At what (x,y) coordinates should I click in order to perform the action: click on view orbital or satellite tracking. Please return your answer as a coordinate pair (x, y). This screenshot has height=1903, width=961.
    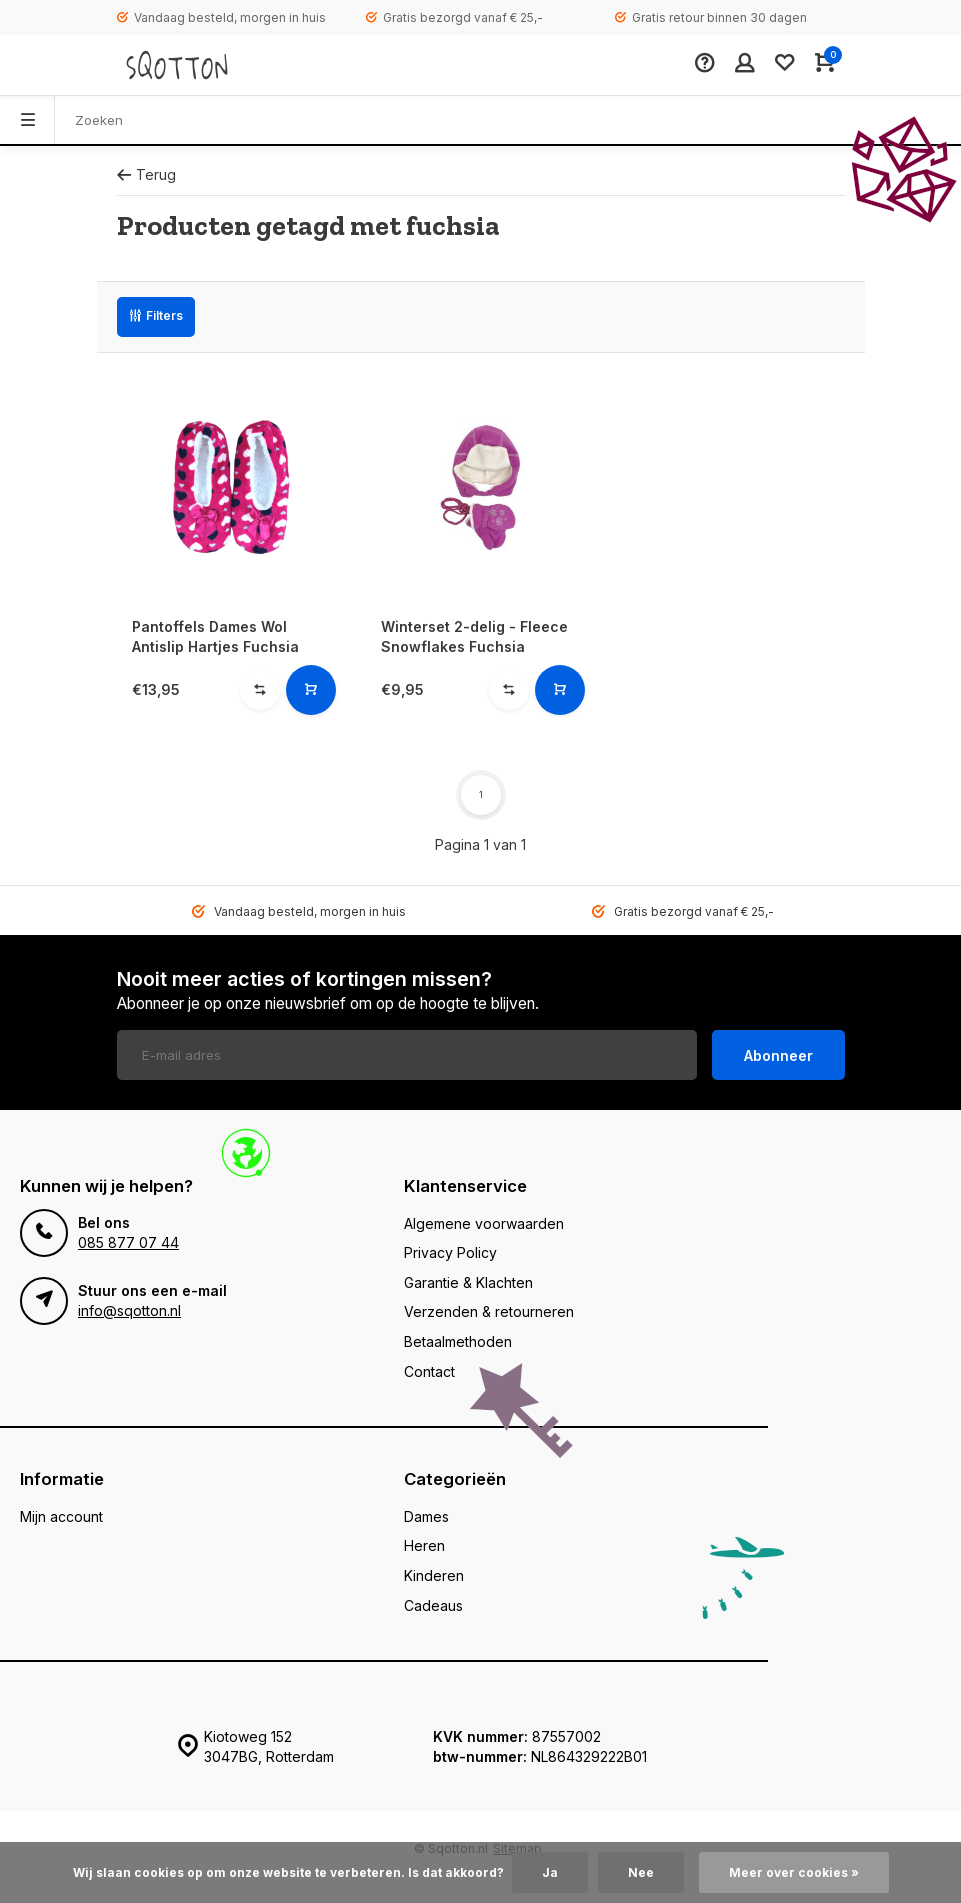
    Looking at the image, I should click on (246, 1153).